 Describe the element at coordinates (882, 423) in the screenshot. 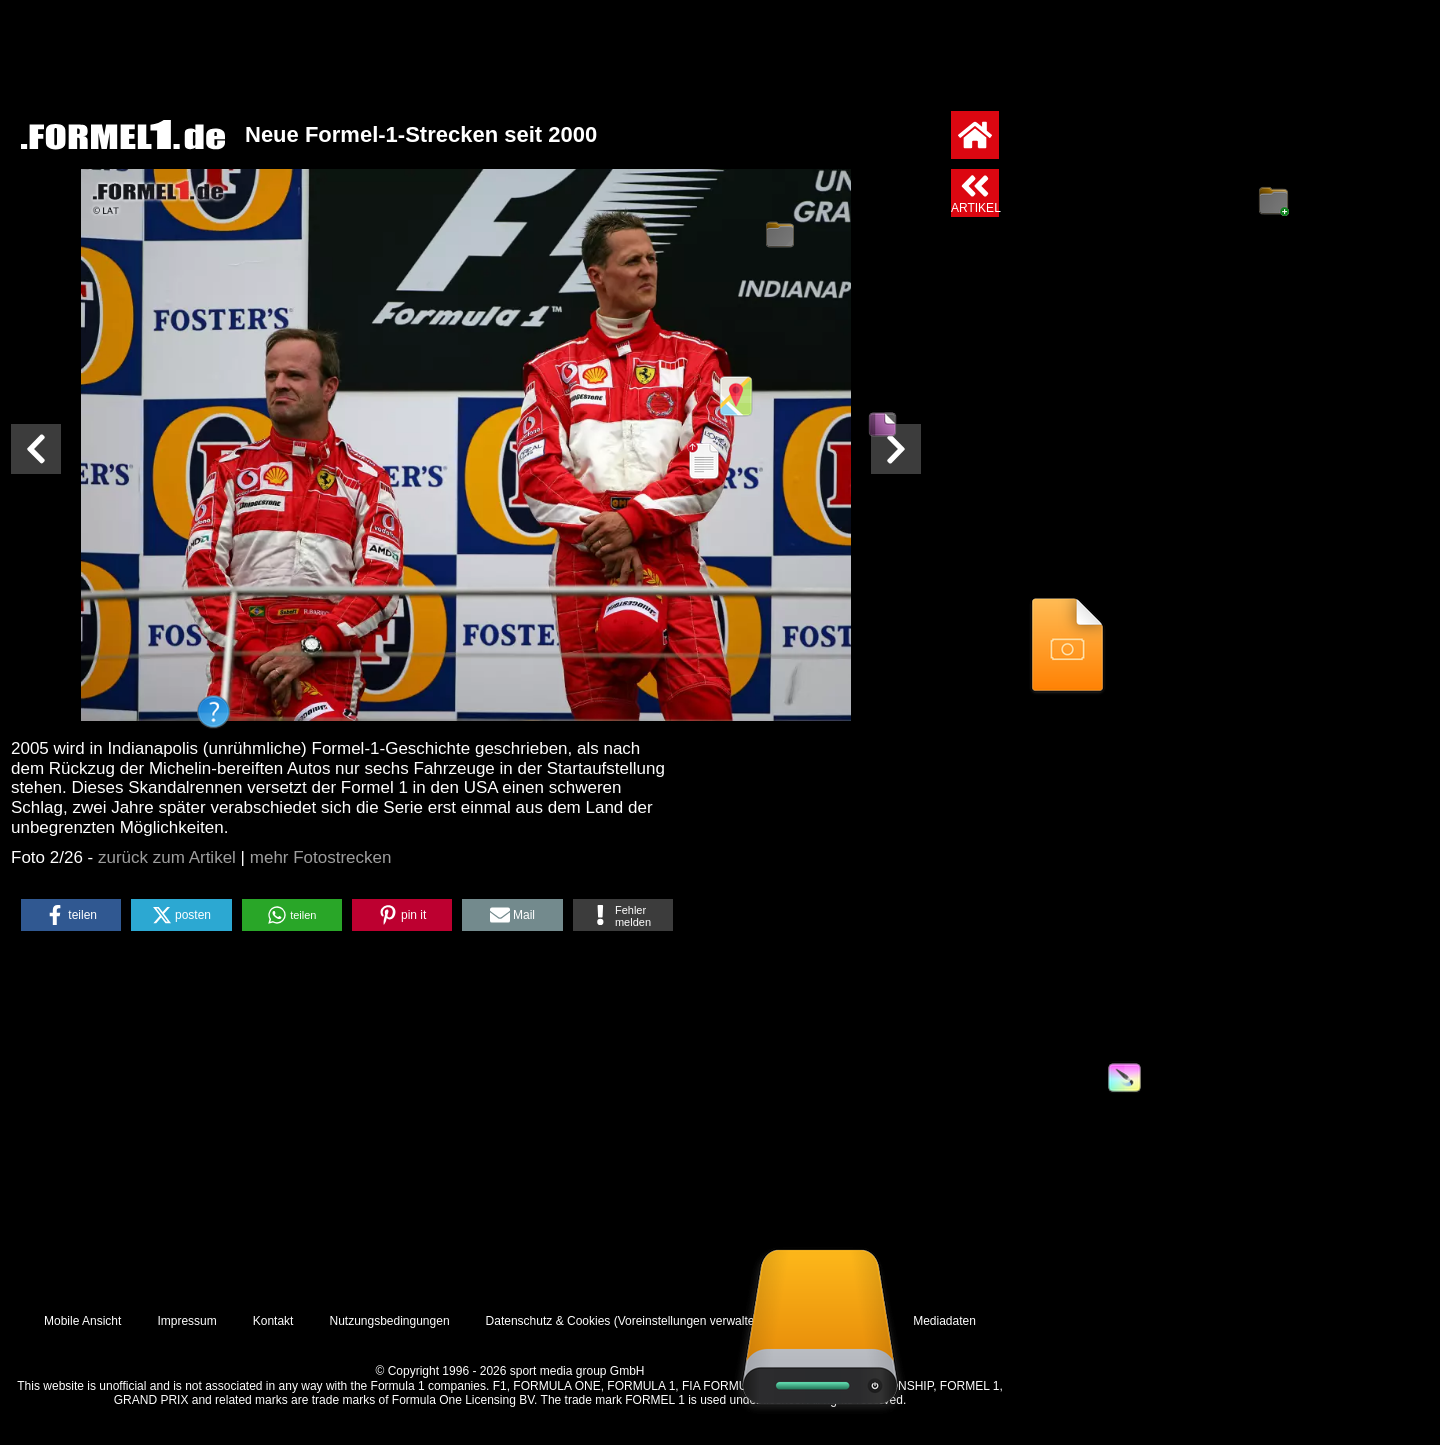

I see `change desktop wallpaper settings` at that location.